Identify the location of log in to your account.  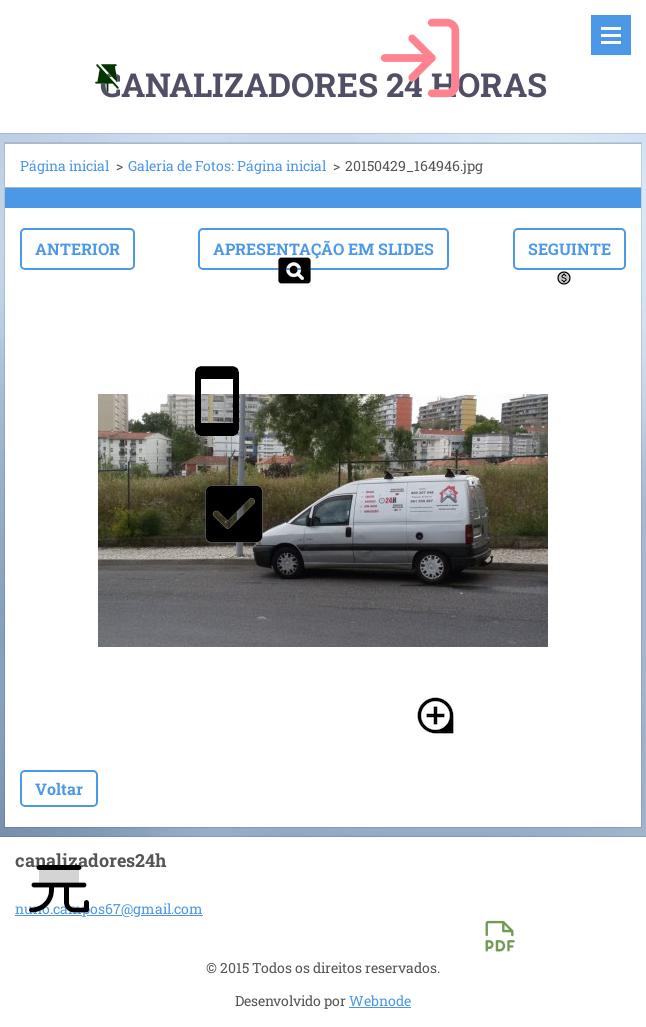
(420, 58).